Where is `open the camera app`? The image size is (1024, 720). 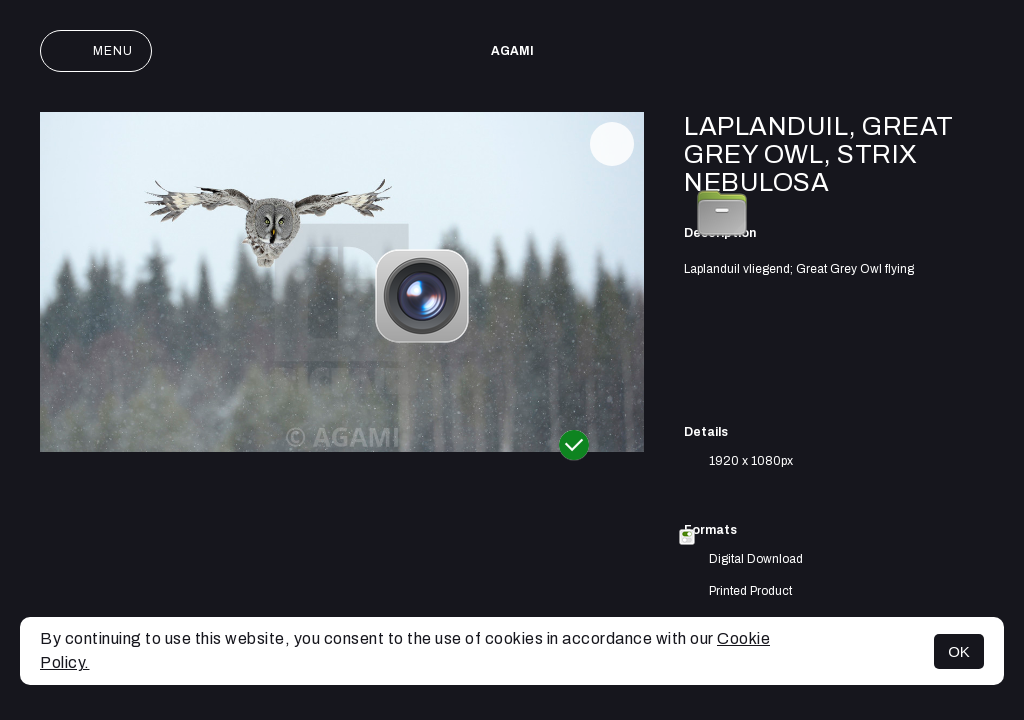
open the camera app is located at coordinates (422, 296).